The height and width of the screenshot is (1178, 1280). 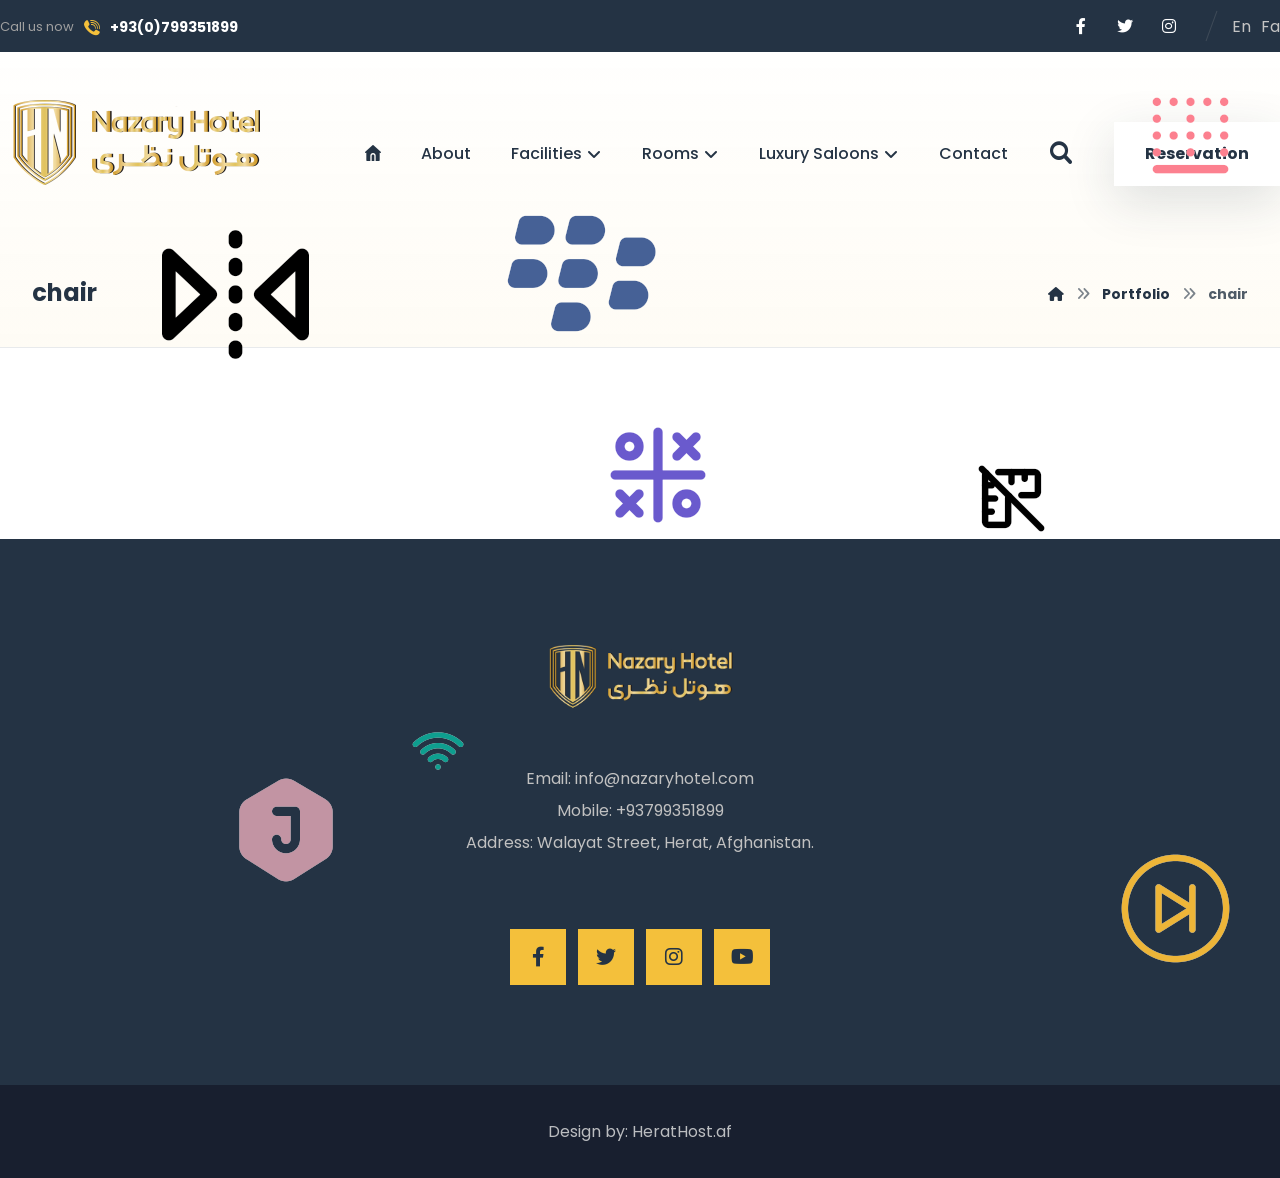 What do you see at coordinates (1175, 908) in the screenshot?
I see `skip to the next track` at bounding box center [1175, 908].